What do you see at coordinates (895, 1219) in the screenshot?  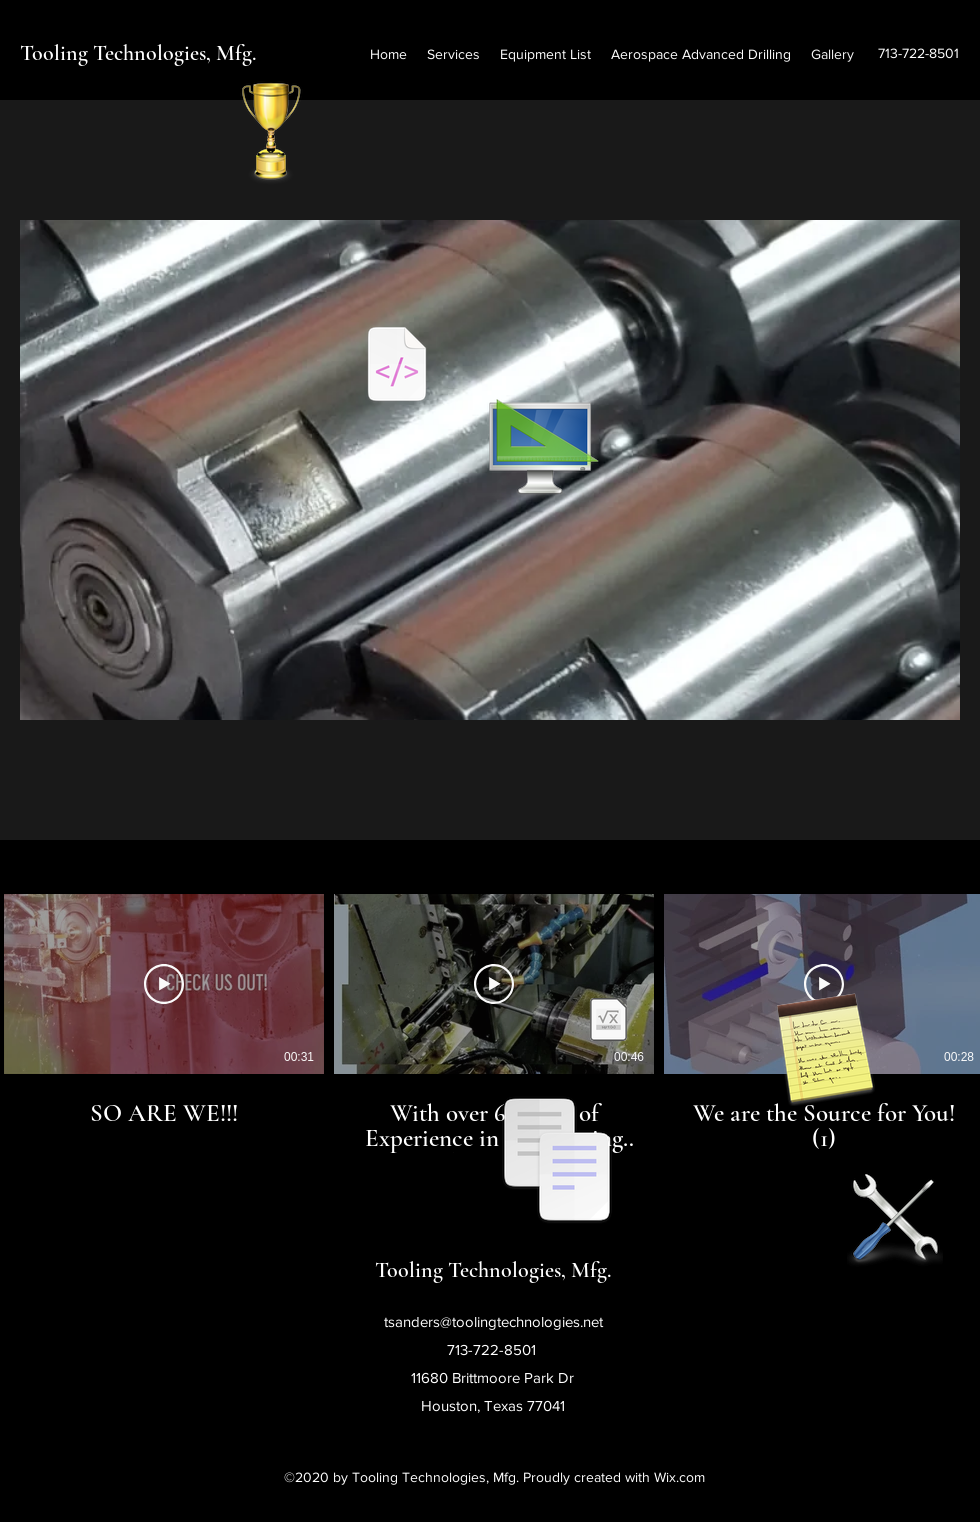 I see `open system preferences` at bounding box center [895, 1219].